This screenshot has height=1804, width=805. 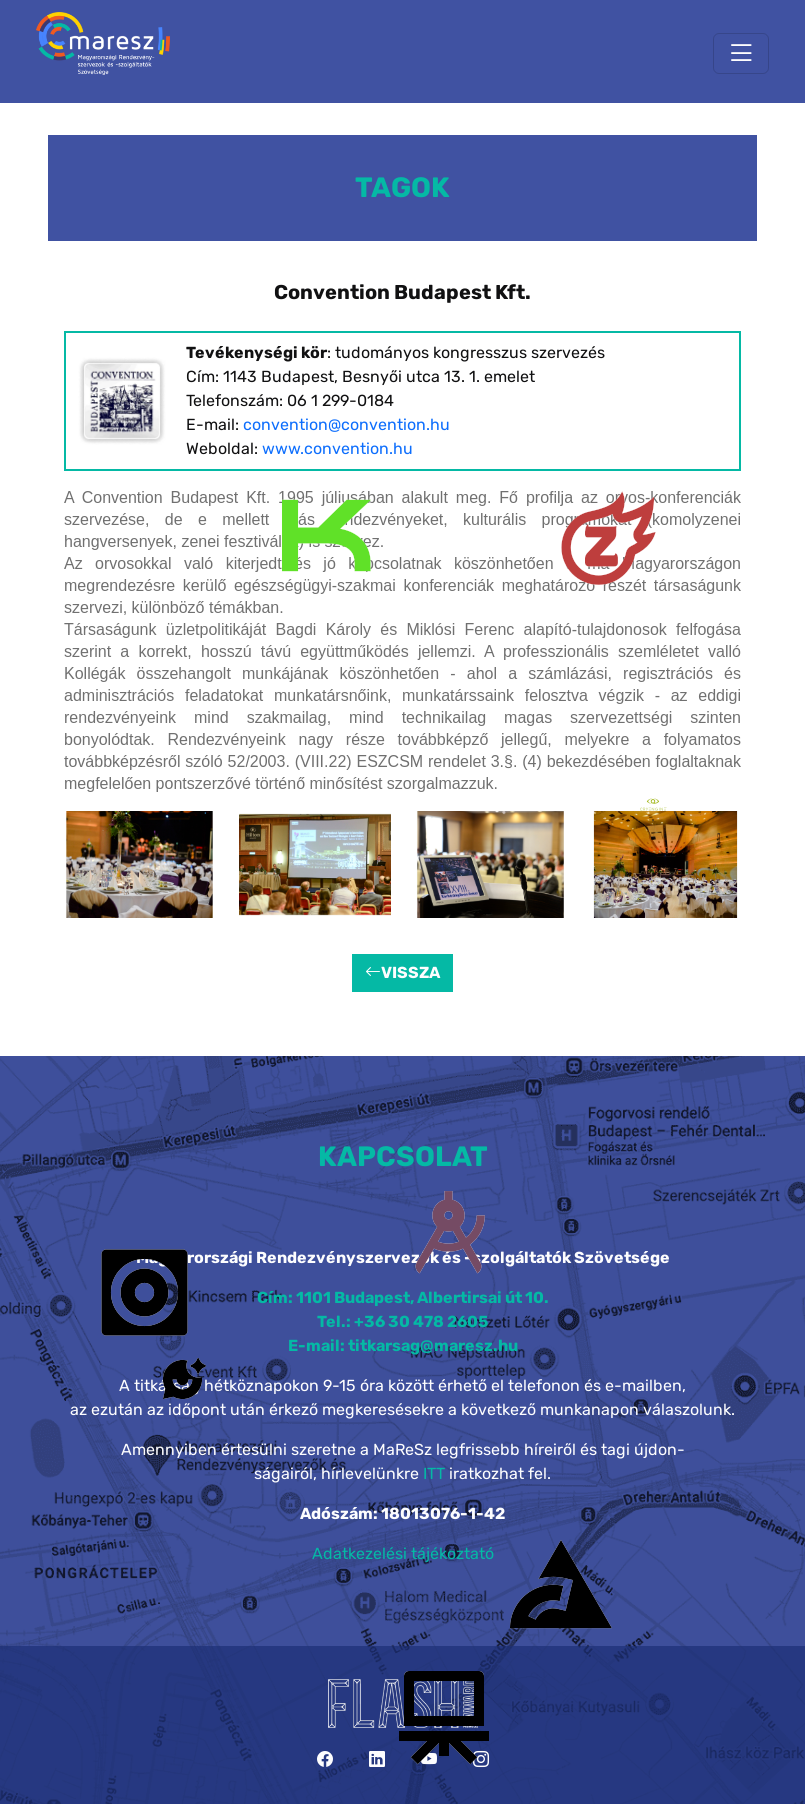 What do you see at coordinates (608, 538) in the screenshot?
I see `link to zcool profile or portfolio` at bounding box center [608, 538].